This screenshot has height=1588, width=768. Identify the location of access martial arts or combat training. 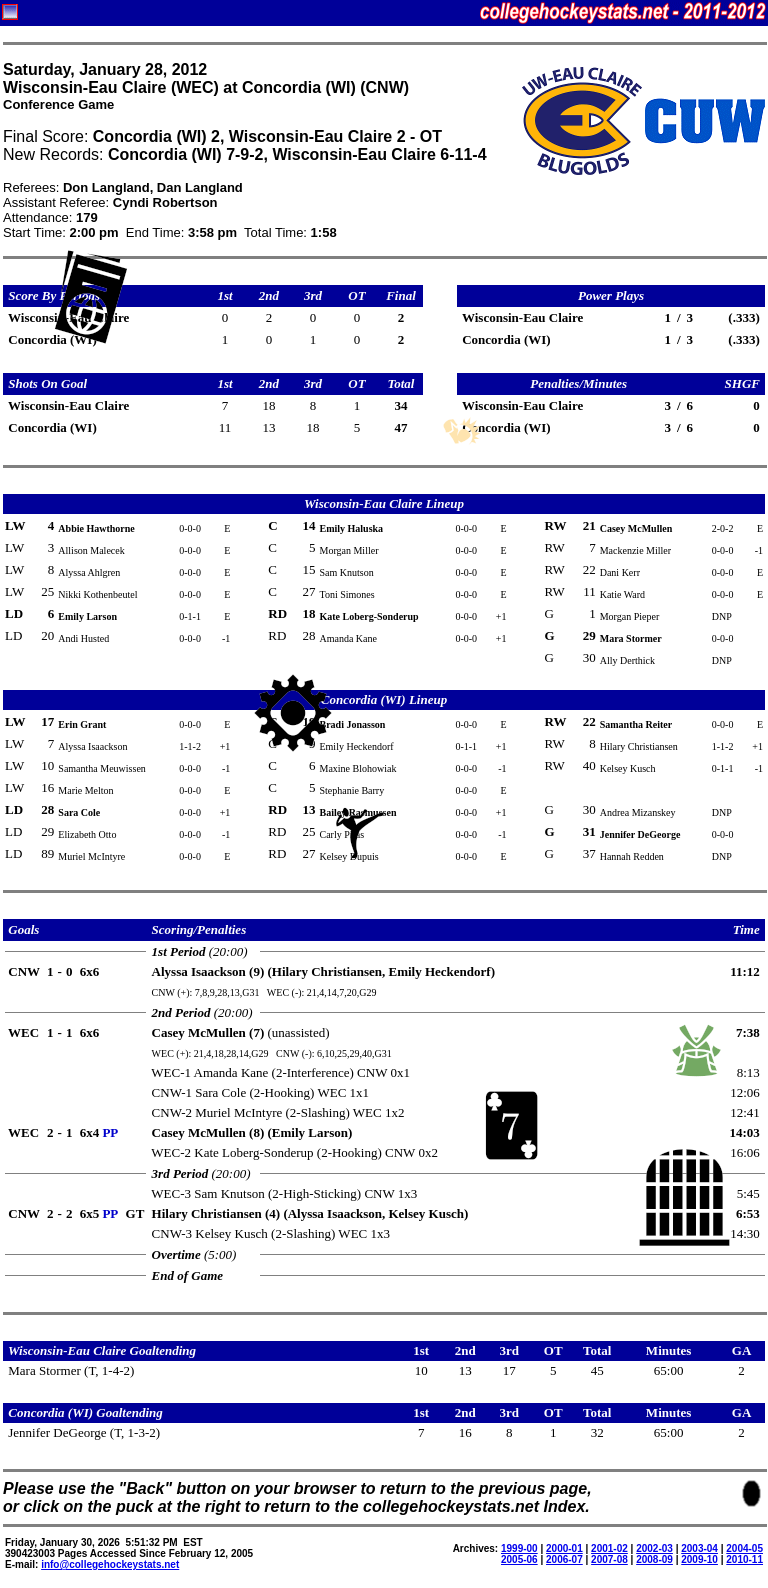
(360, 833).